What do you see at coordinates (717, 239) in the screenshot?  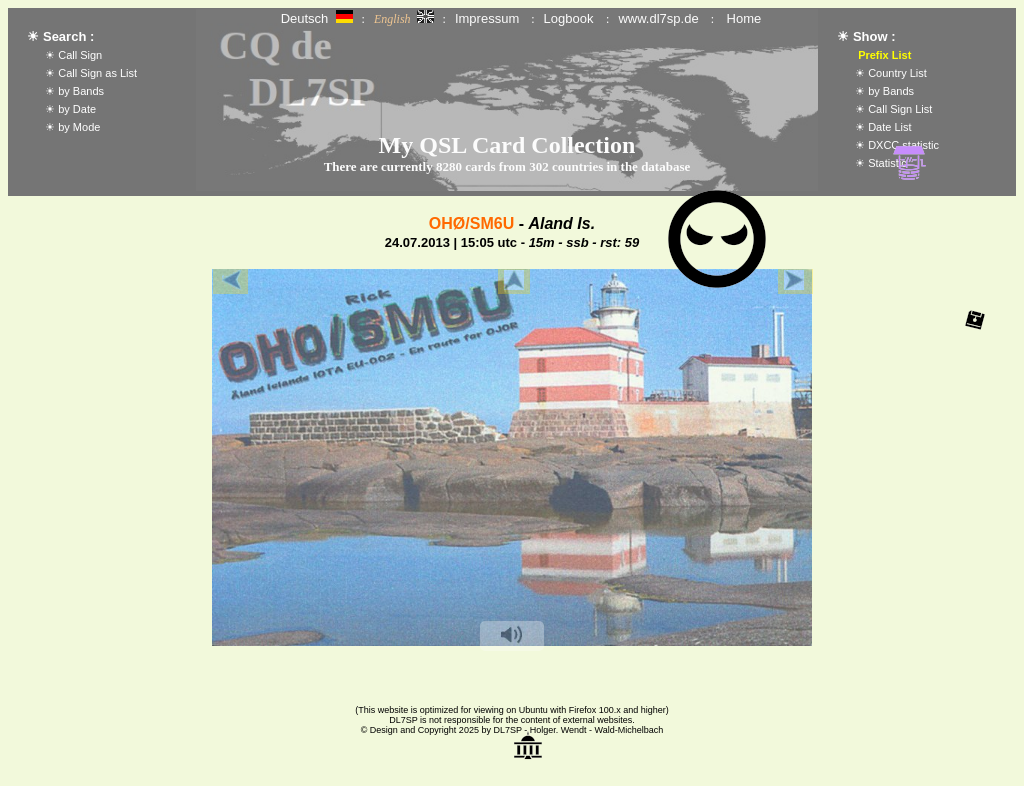 I see `indicates overkill or excessive damage in gameplay` at bounding box center [717, 239].